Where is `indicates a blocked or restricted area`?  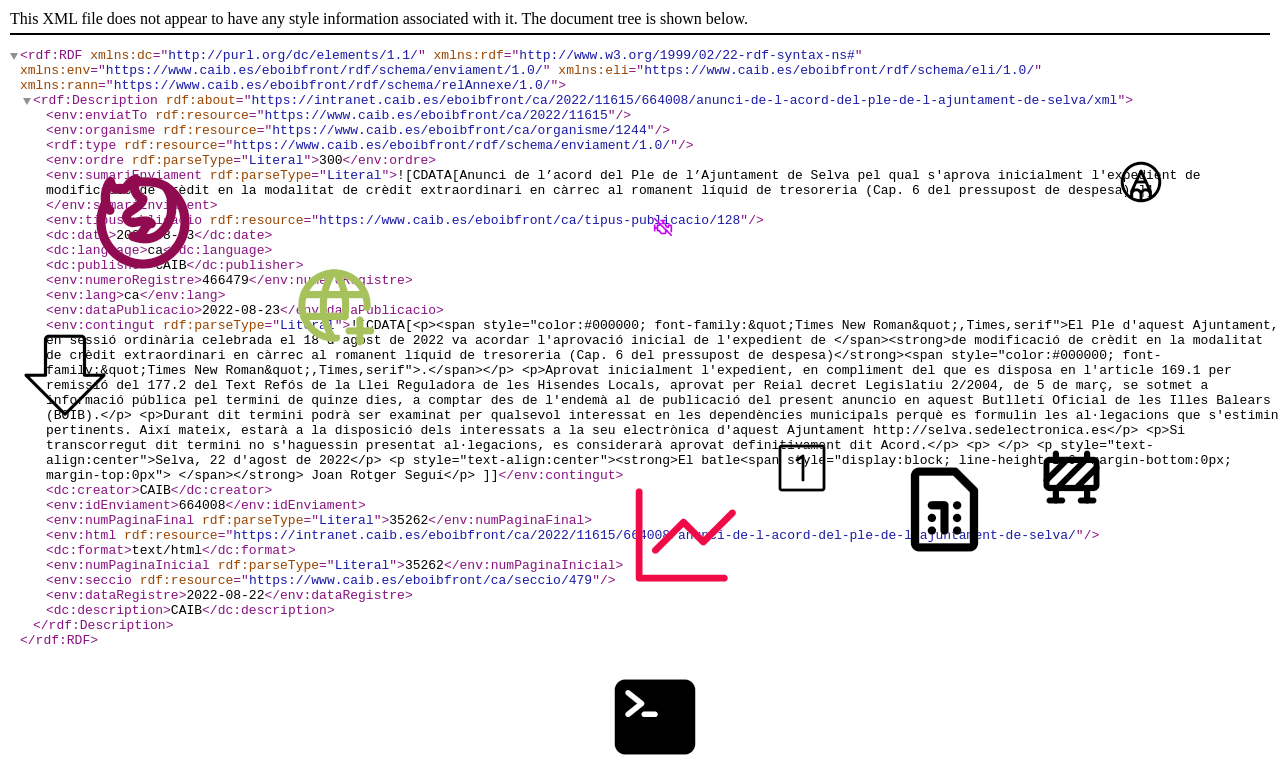
indicates a blocked or restricted area is located at coordinates (1071, 475).